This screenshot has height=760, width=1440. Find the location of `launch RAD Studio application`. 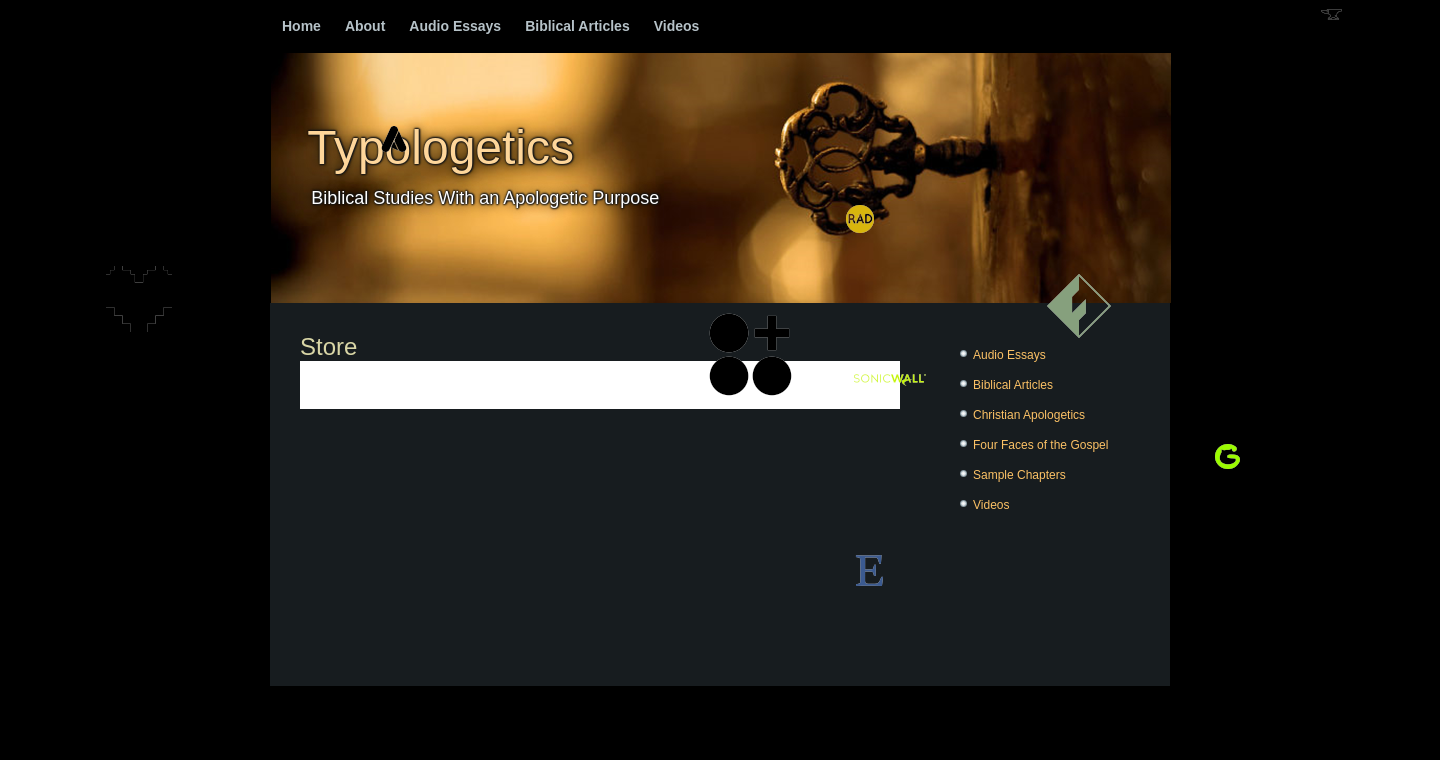

launch RAD Studio application is located at coordinates (860, 219).